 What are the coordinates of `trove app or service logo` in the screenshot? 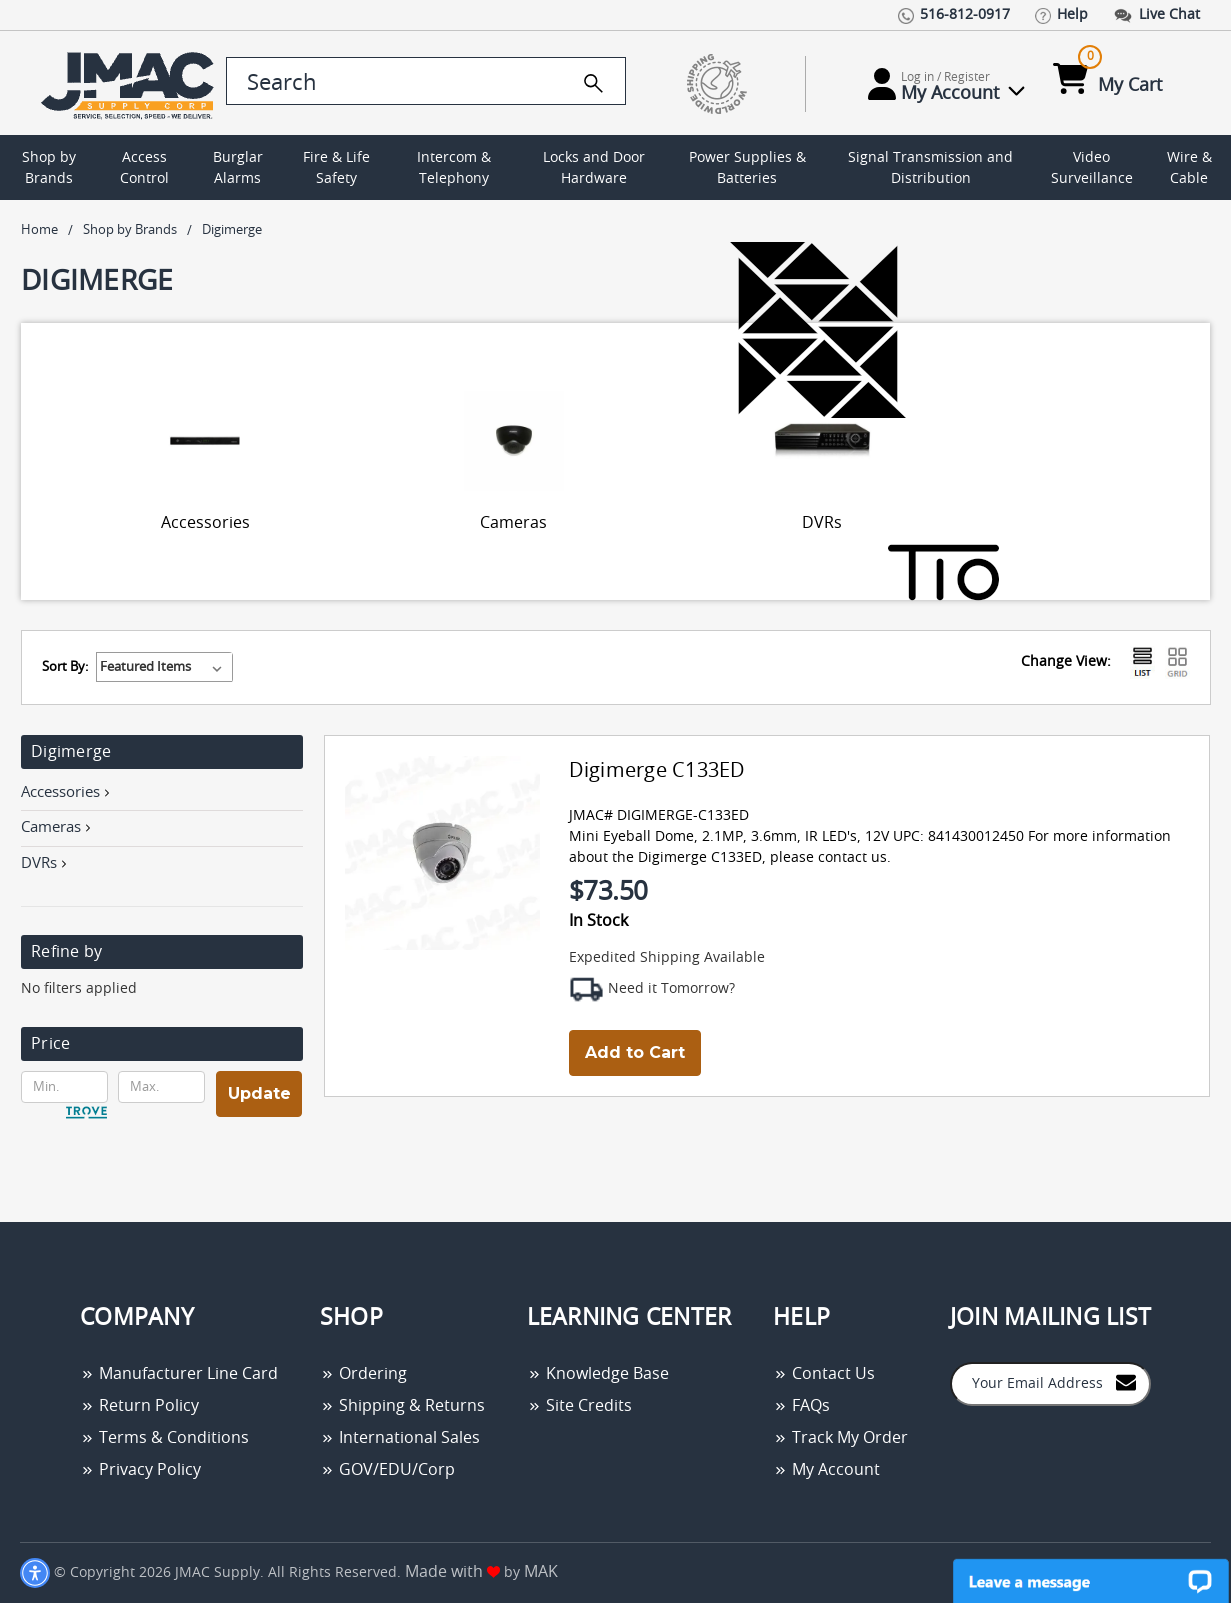 It's located at (86, 1112).